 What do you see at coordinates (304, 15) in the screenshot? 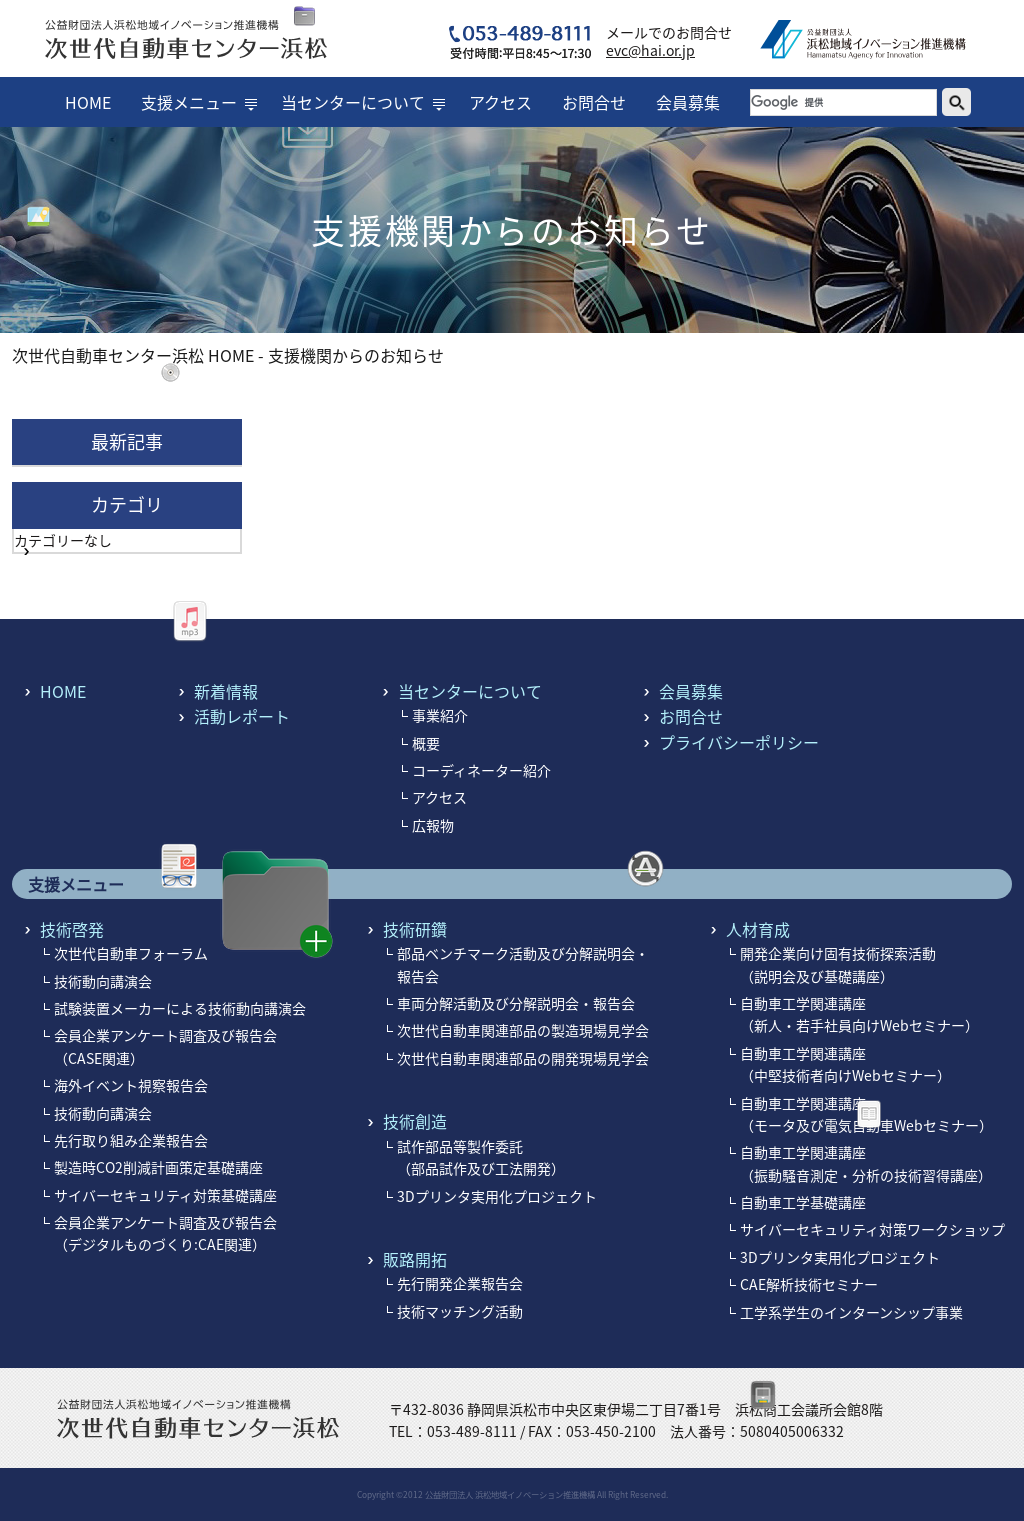
I see `open the files application` at bounding box center [304, 15].